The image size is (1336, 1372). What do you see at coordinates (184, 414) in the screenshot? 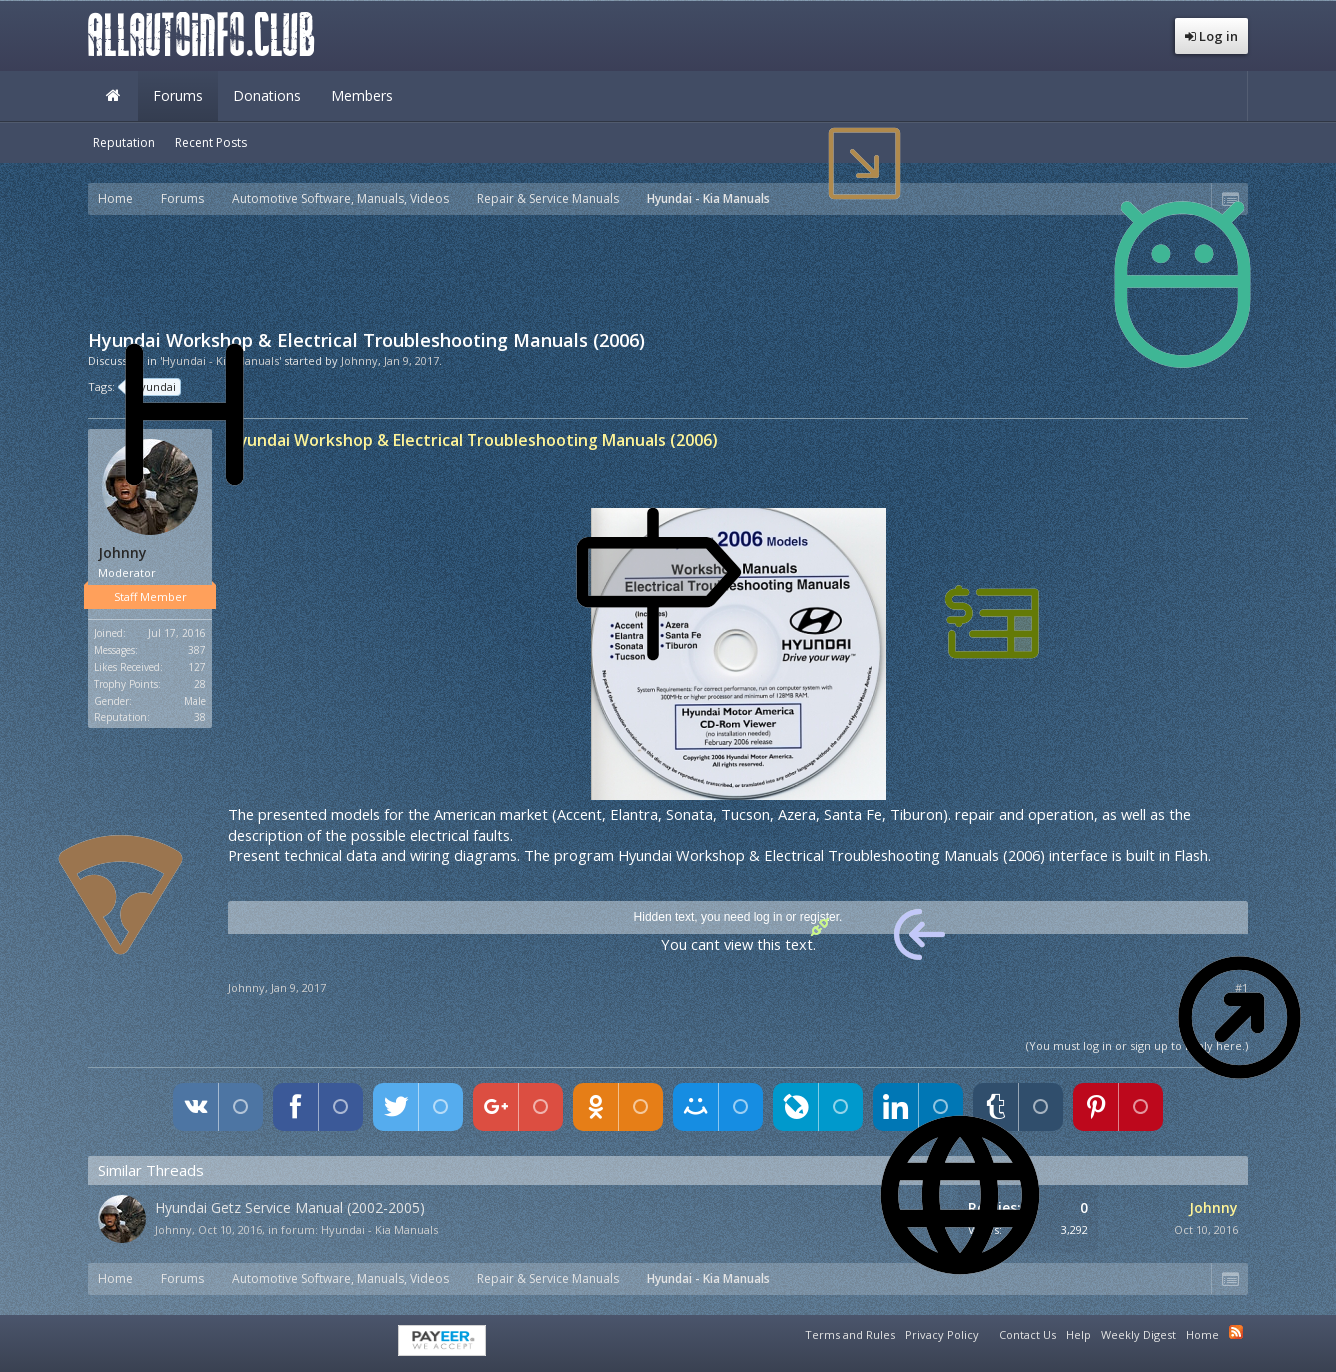
I see `insert a heading in a text editor` at bounding box center [184, 414].